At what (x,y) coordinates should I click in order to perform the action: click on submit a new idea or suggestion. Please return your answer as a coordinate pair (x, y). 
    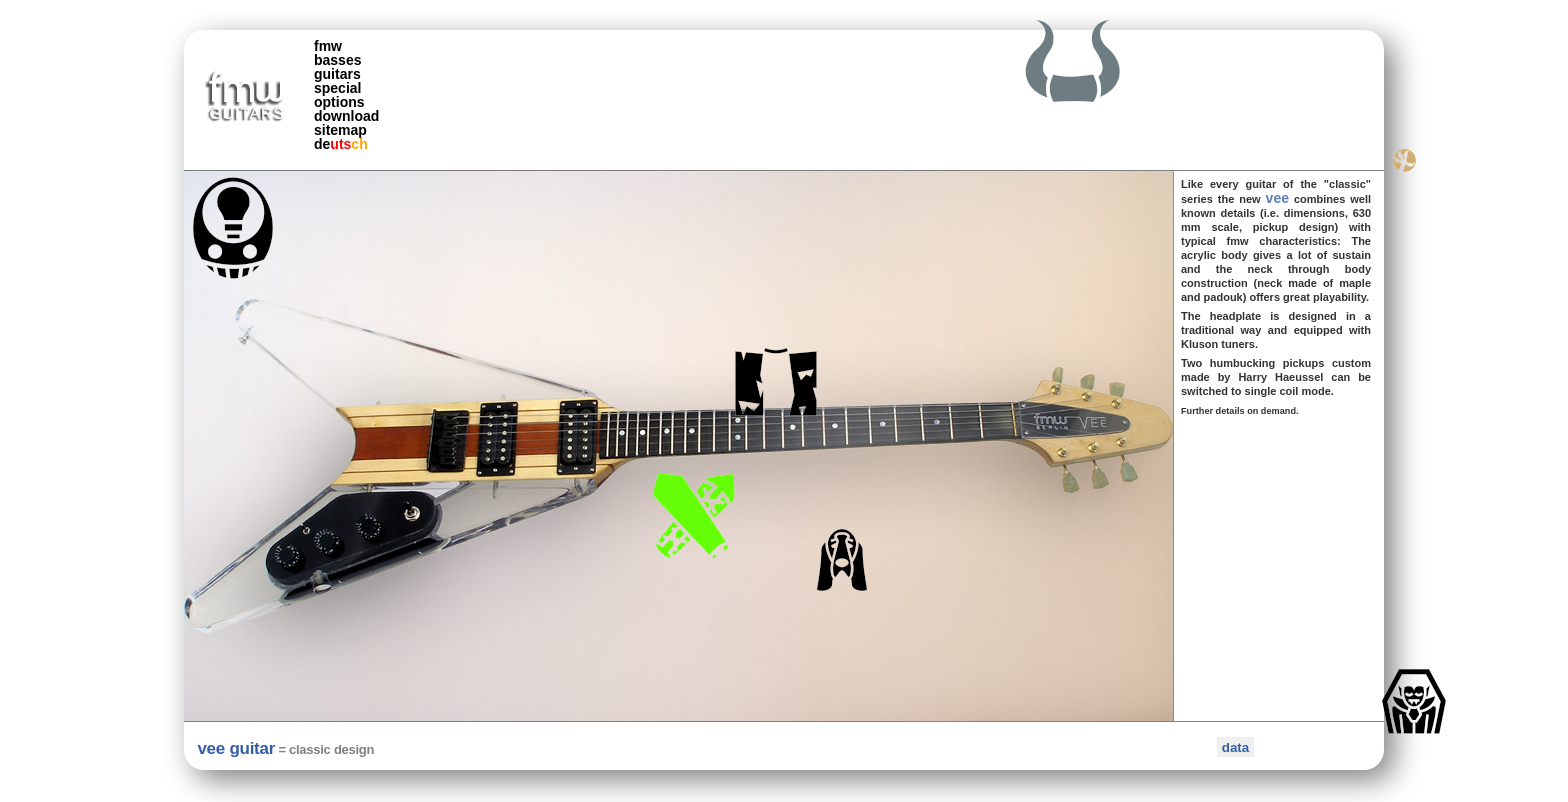
    Looking at the image, I should click on (233, 228).